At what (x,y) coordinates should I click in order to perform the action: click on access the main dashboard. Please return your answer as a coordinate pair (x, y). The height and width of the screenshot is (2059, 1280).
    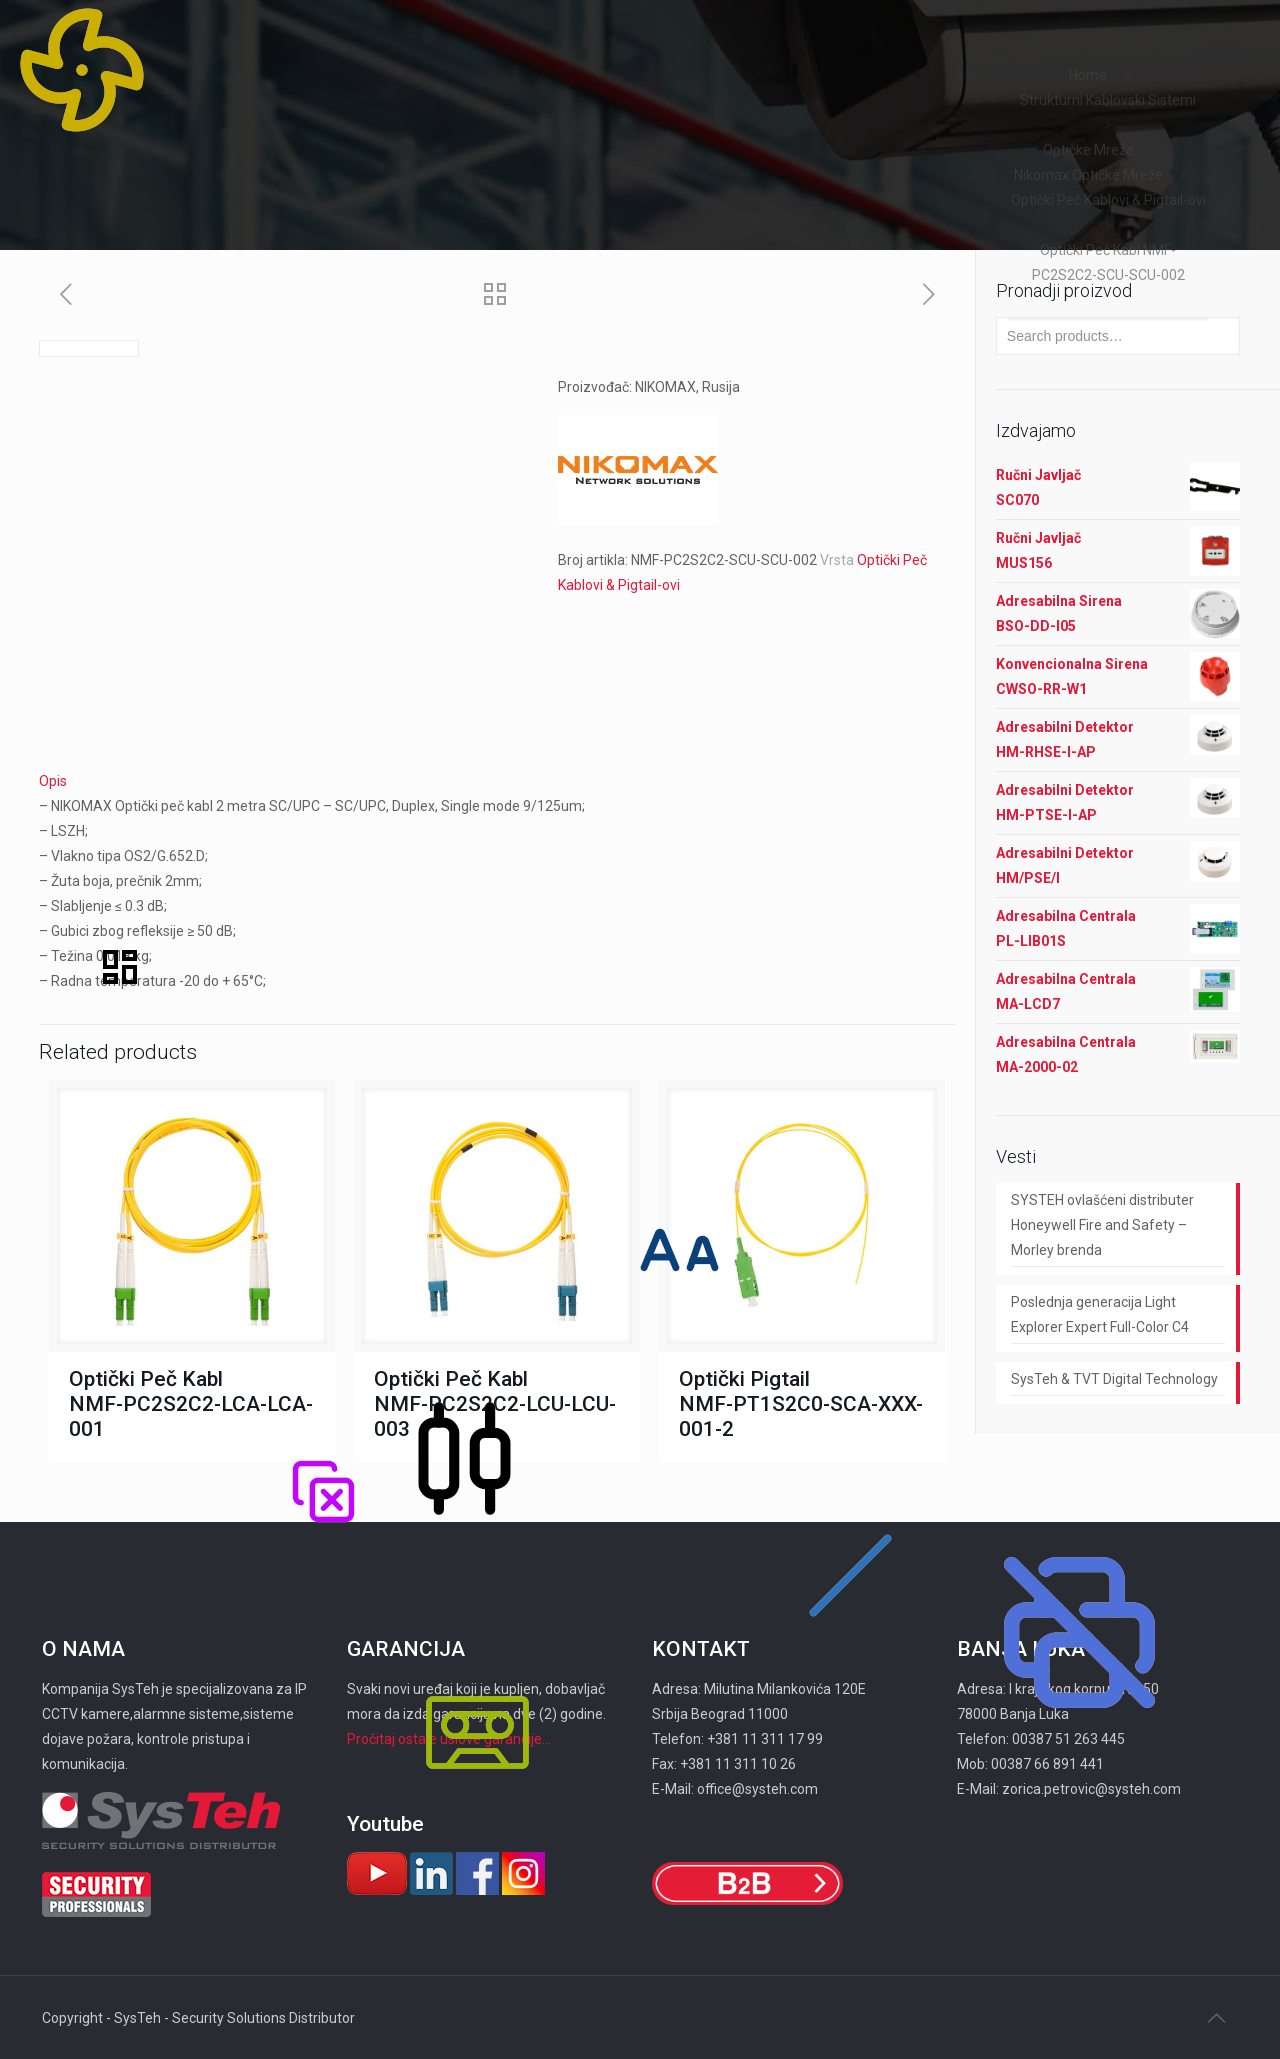
    Looking at the image, I should click on (120, 967).